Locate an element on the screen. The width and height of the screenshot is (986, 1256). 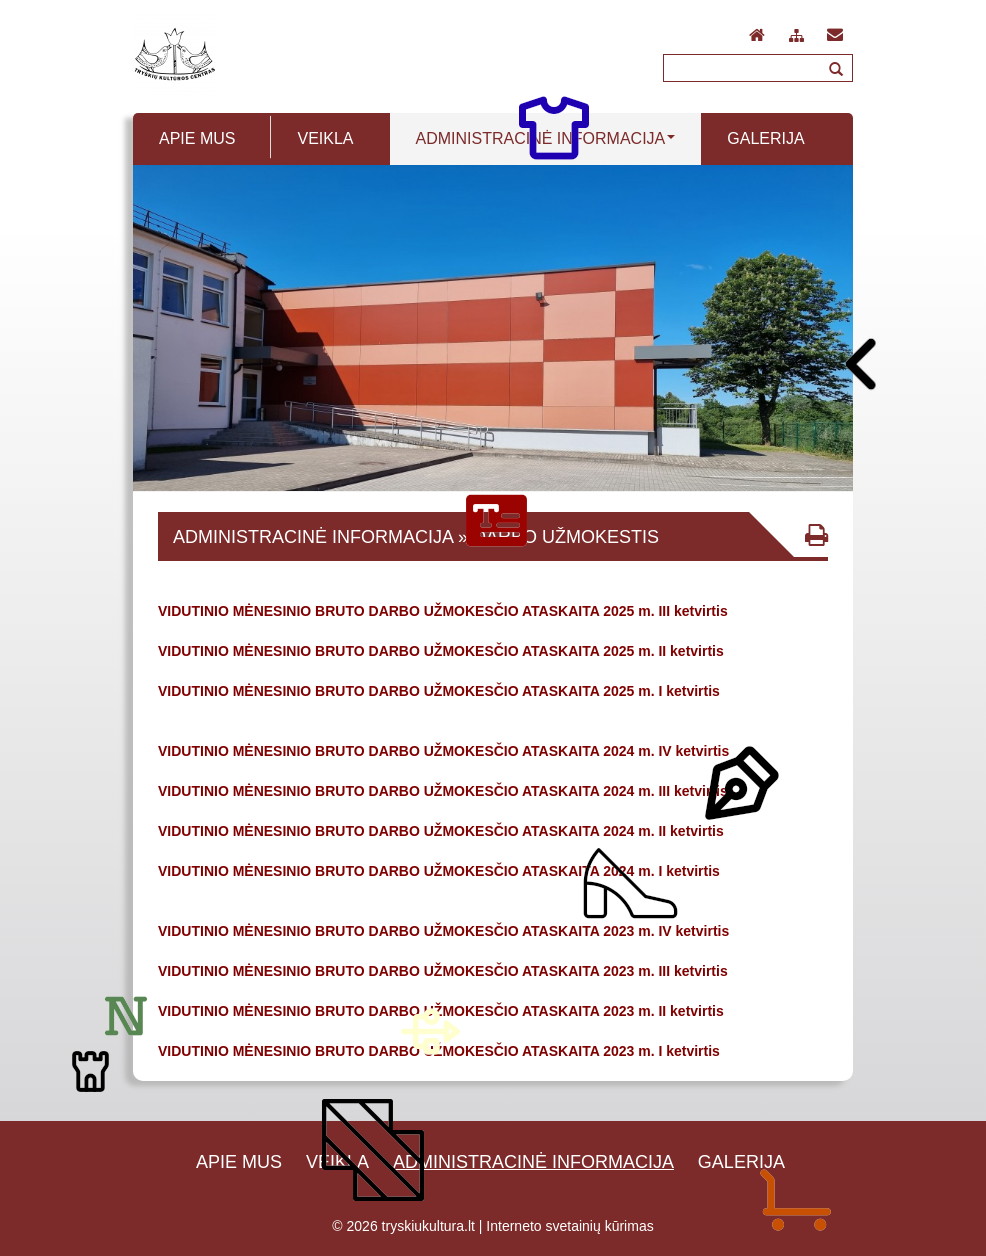
access castle or fortress-themed game is located at coordinates (90, 1071).